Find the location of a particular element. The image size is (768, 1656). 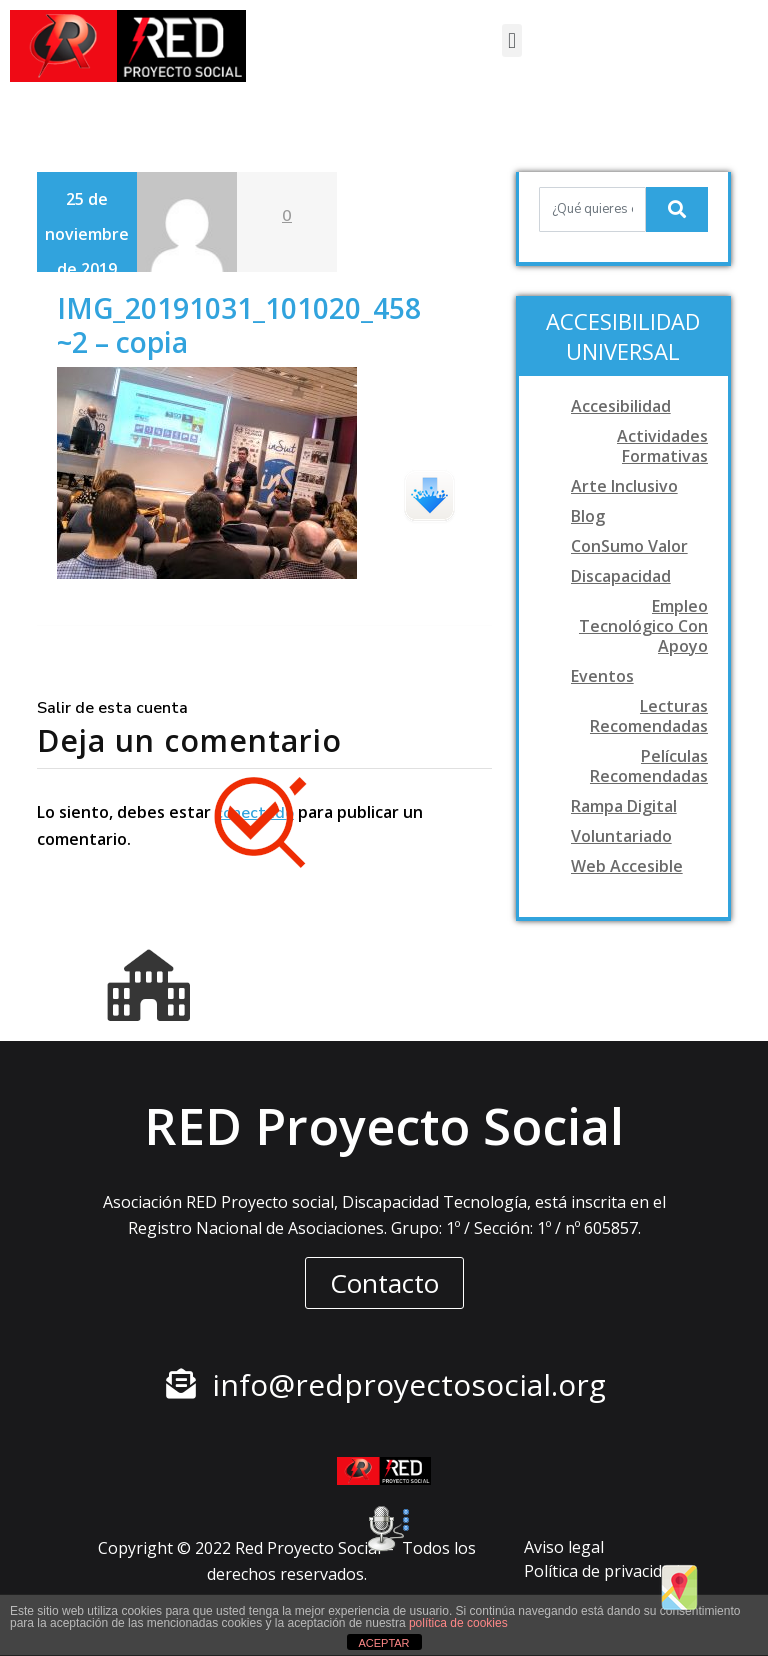

access educational apps and resources is located at coordinates (146, 988).